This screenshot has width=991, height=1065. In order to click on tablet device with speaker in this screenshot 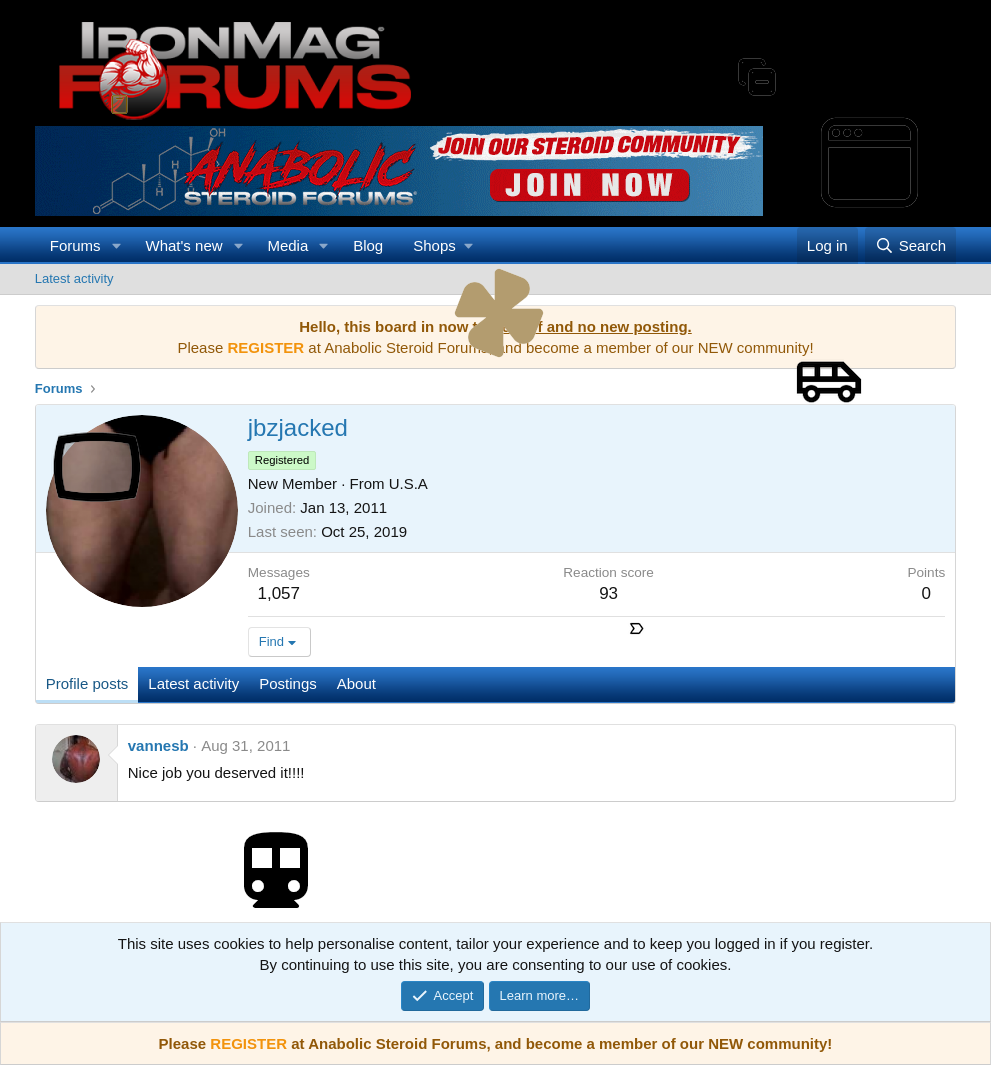, I will do `click(119, 104)`.